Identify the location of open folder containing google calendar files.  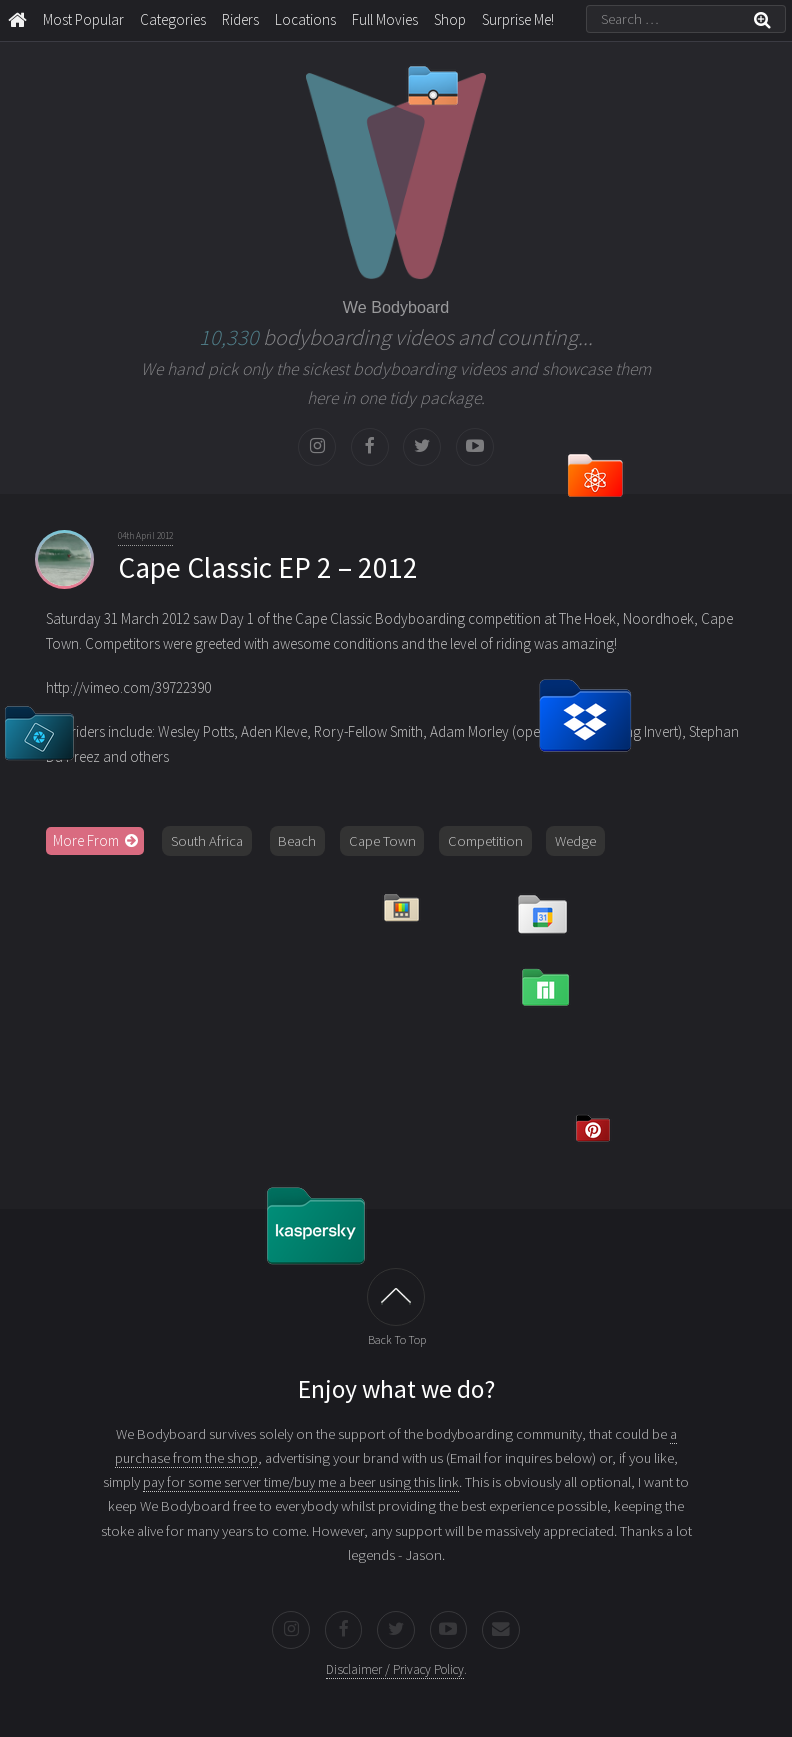
(542, 915).